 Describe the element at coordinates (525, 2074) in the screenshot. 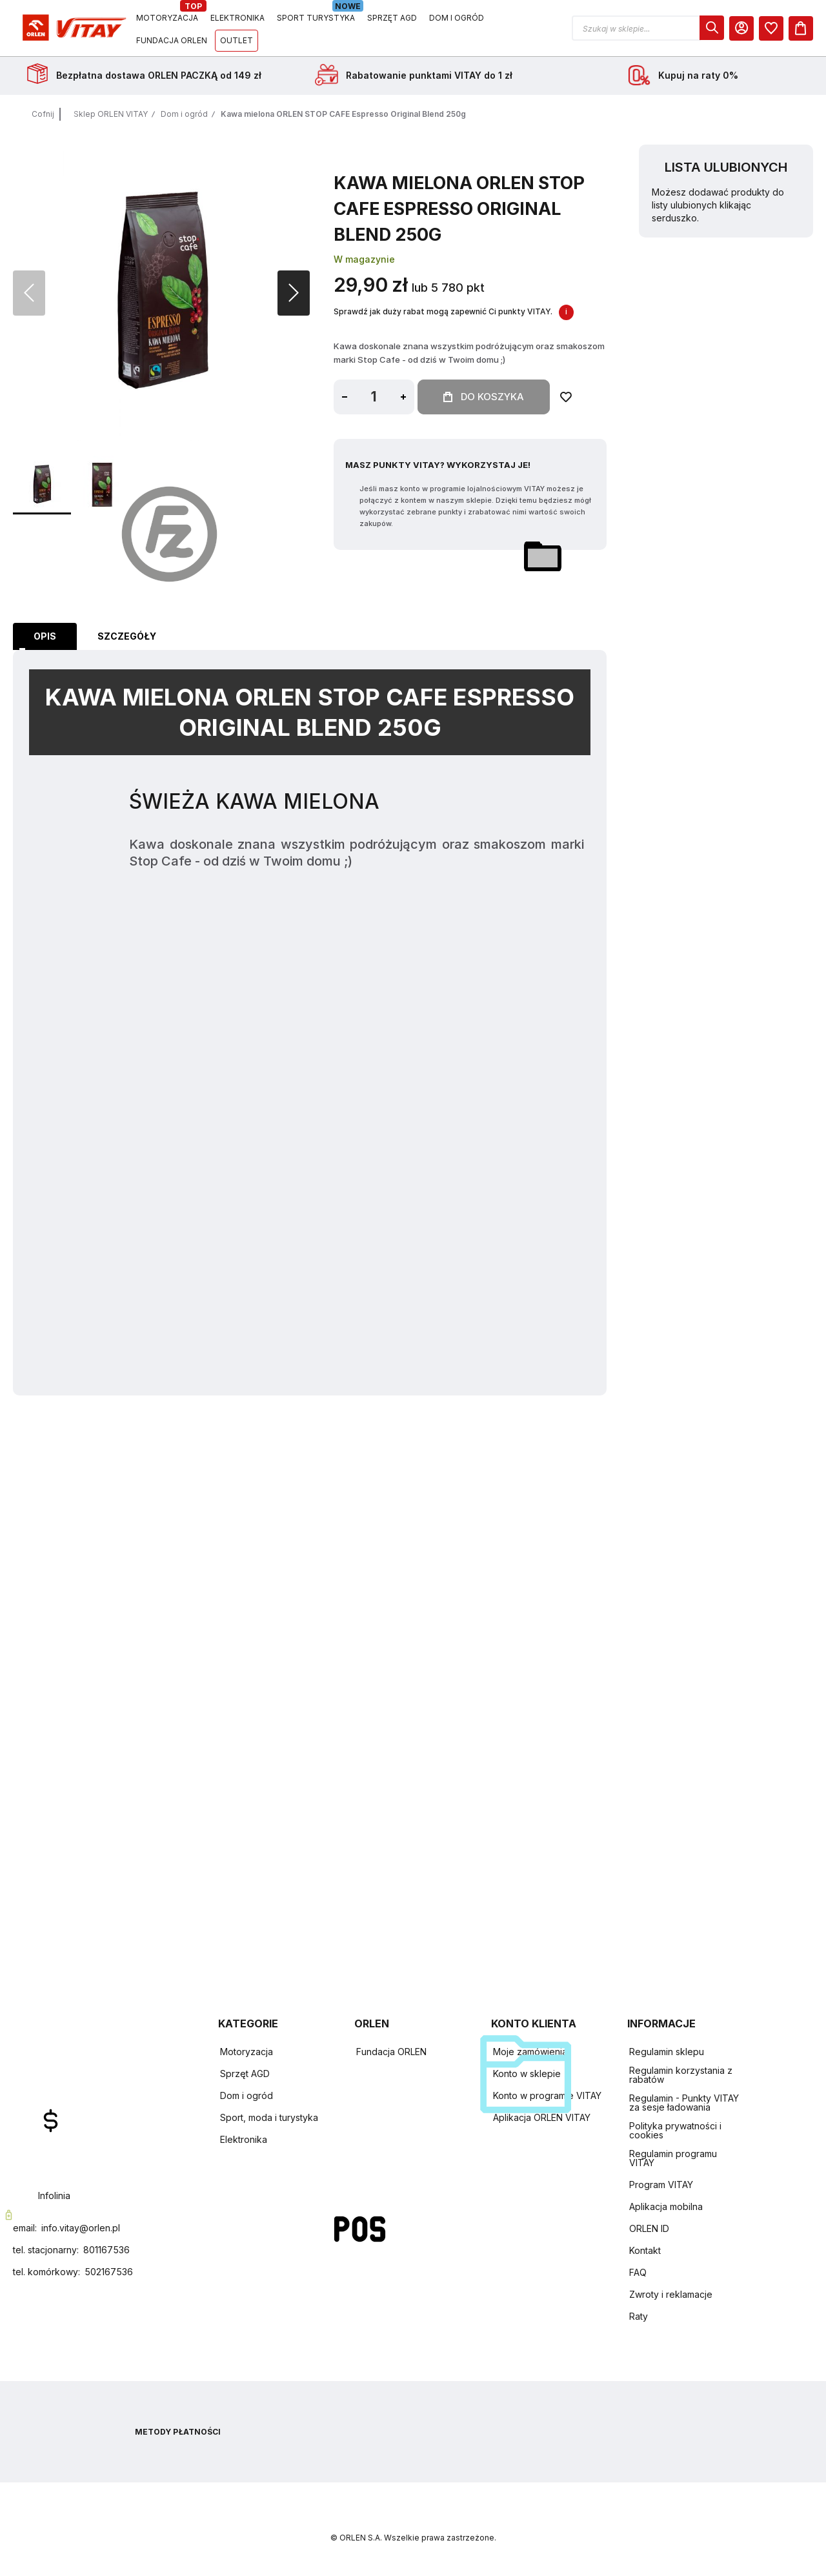

I see `open file folder` at that location.